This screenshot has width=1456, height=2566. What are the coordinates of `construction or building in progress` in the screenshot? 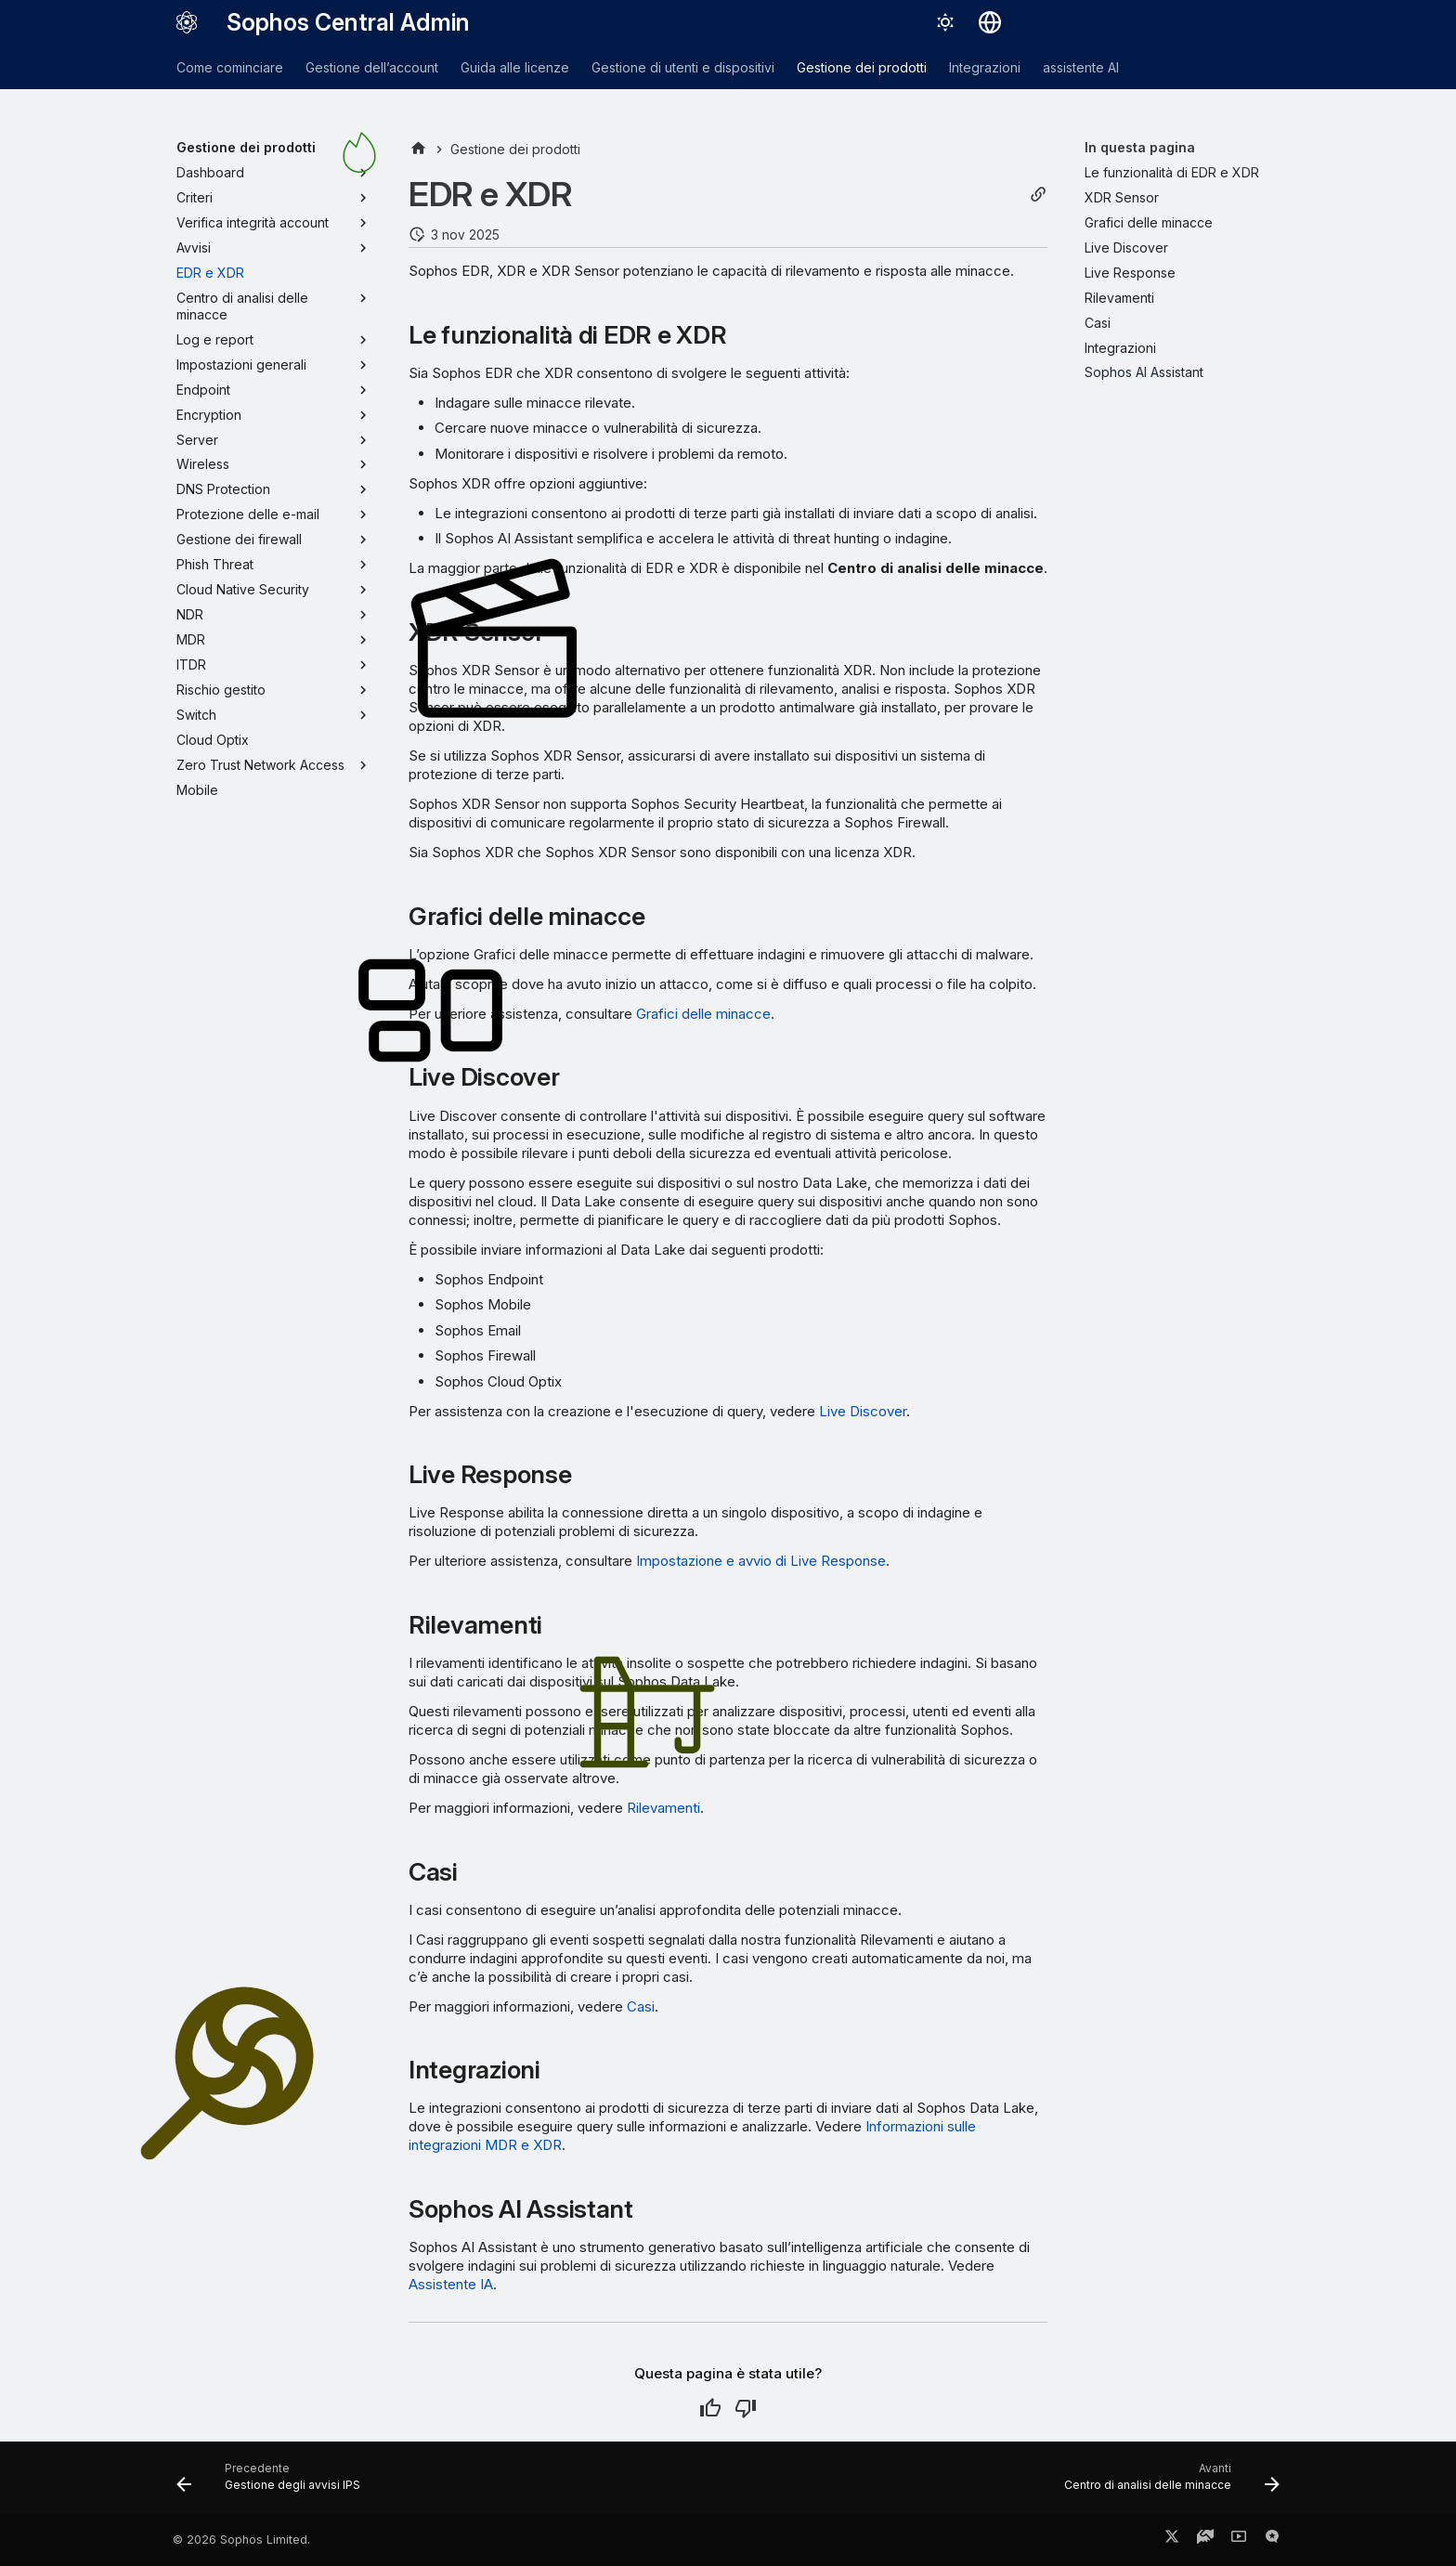 It's located at (644, 1712).